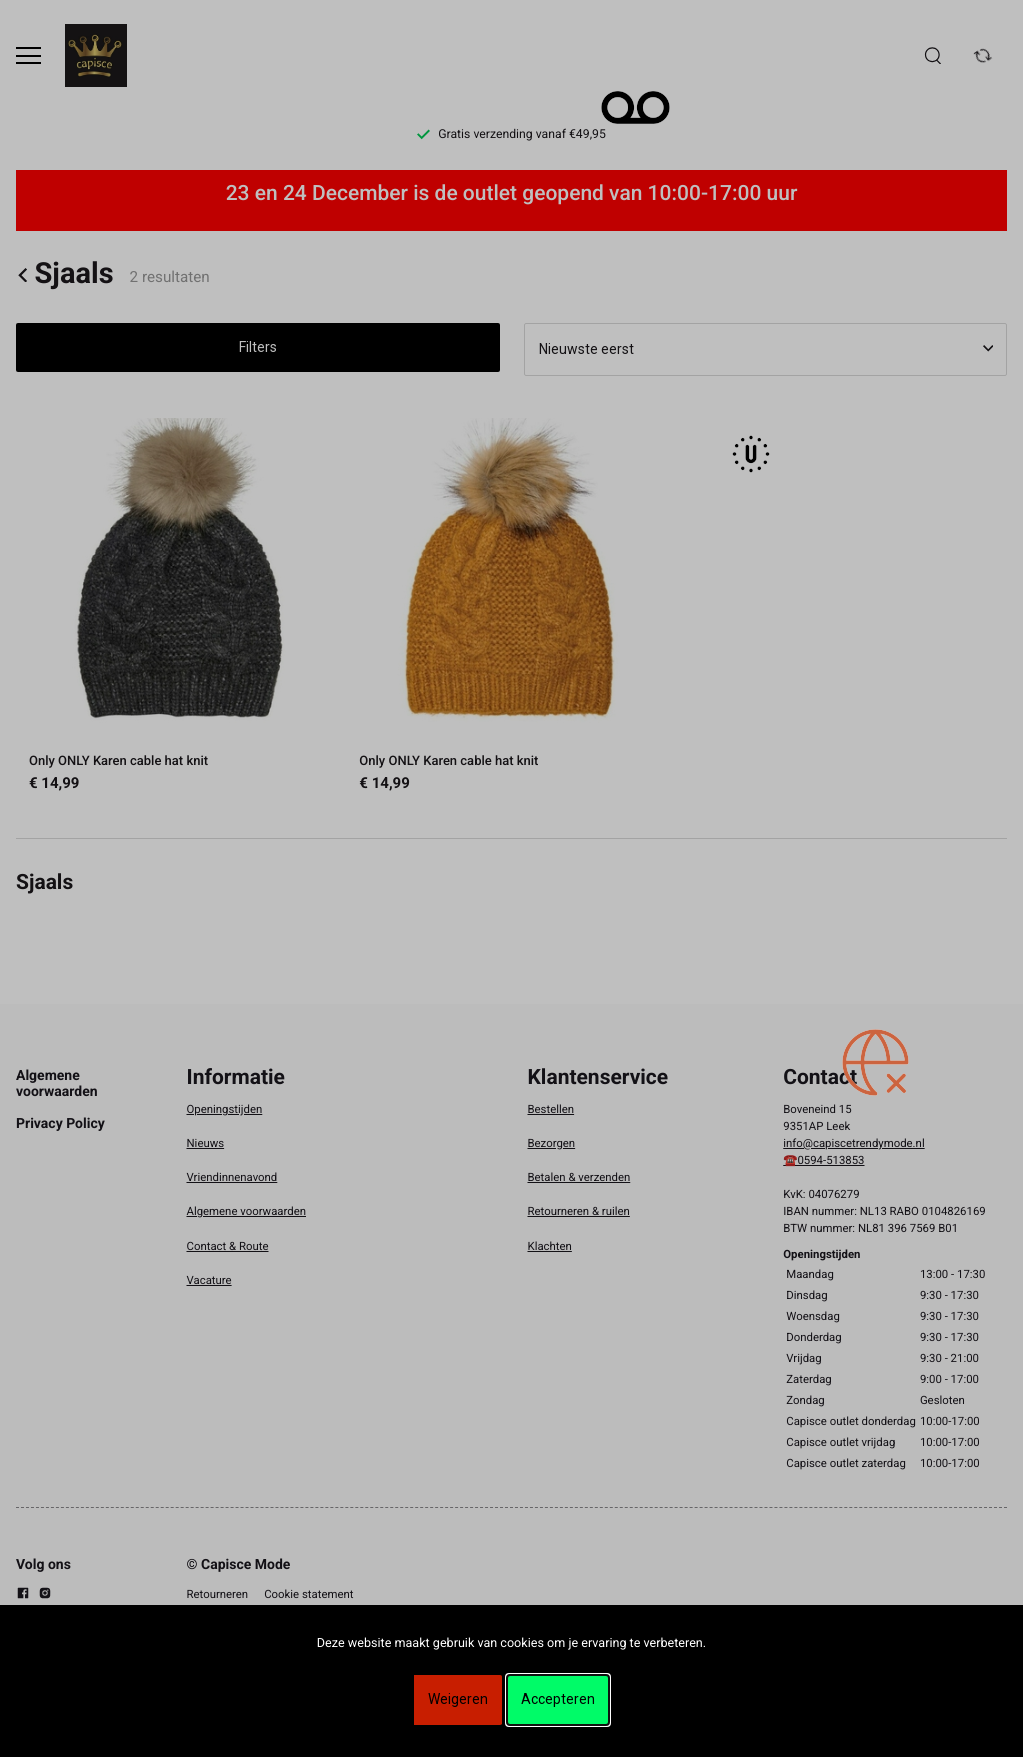 The width and height of the screenshot is (1023, 1757). Describe the element at coordinates (751, 454) in the screenshot. I see `indicates a pending or unverified user account` at that location.